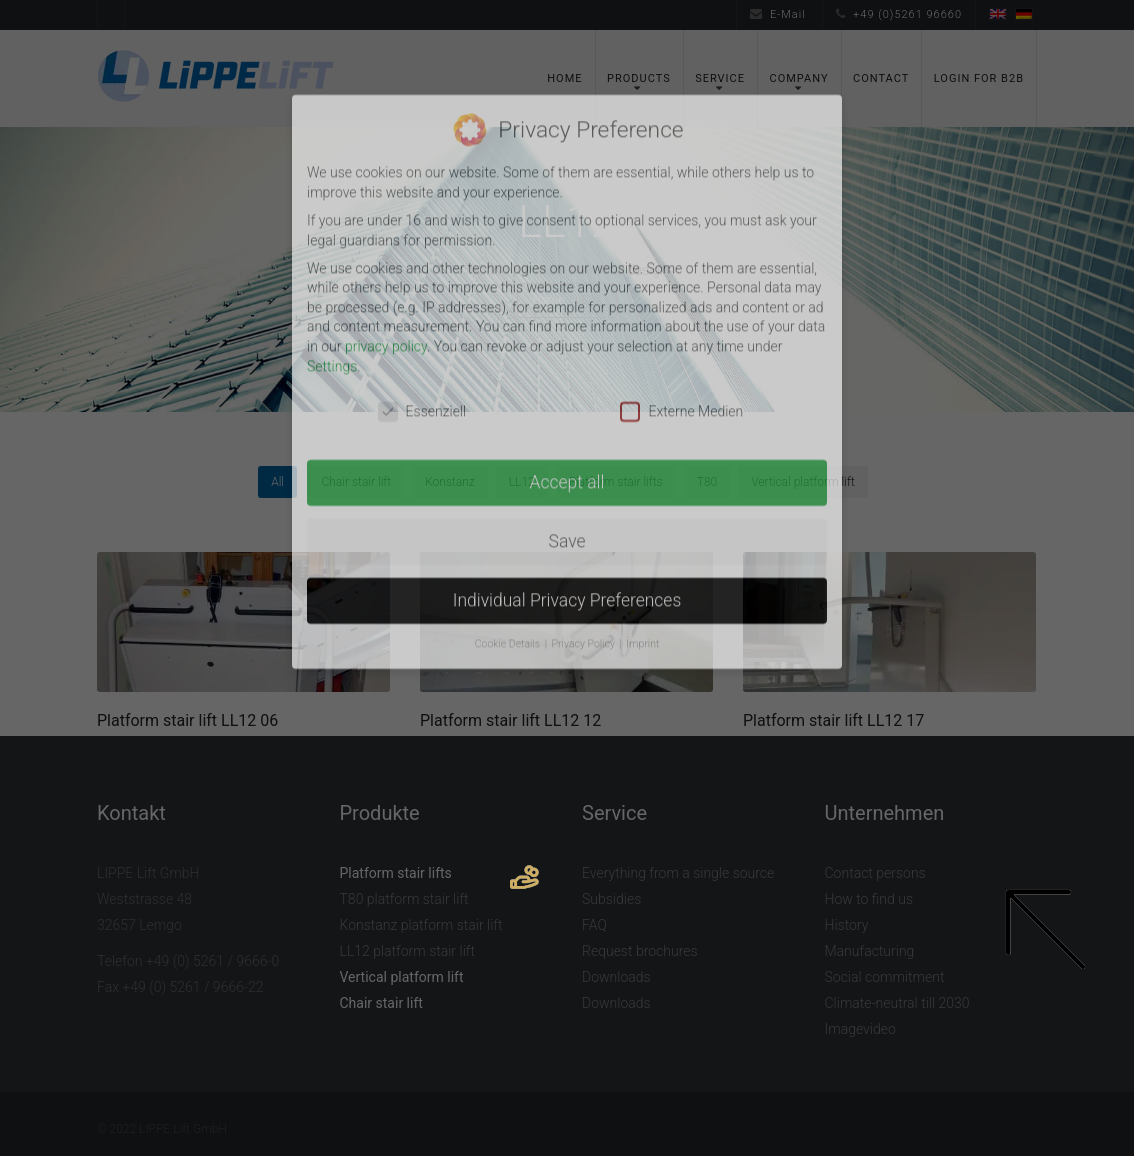 This screenshot has height=1156, width=1134. Describe the element at coordinates (1045, 929) in the screenshot. I see `navigate back to previous screen` at that location.